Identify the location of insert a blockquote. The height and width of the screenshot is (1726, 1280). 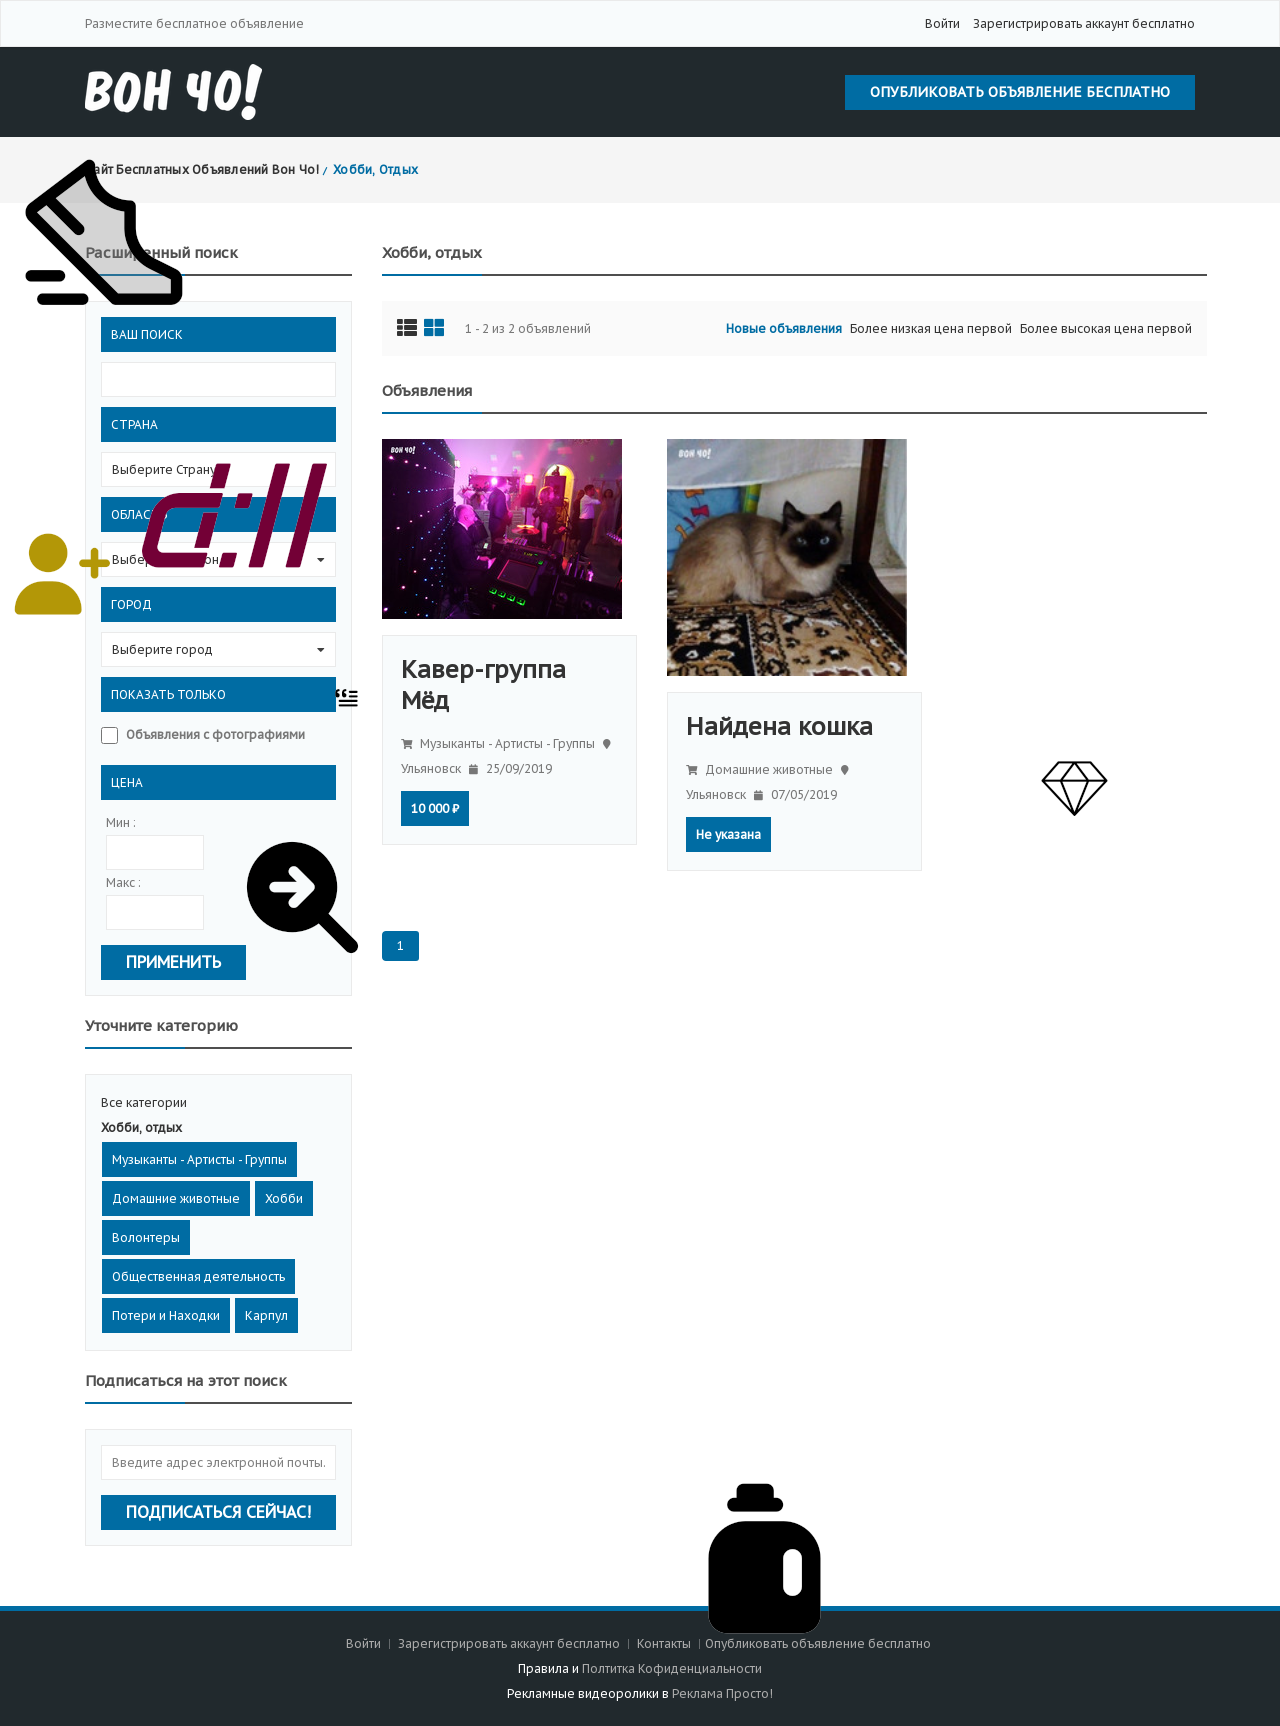
(346, 697).